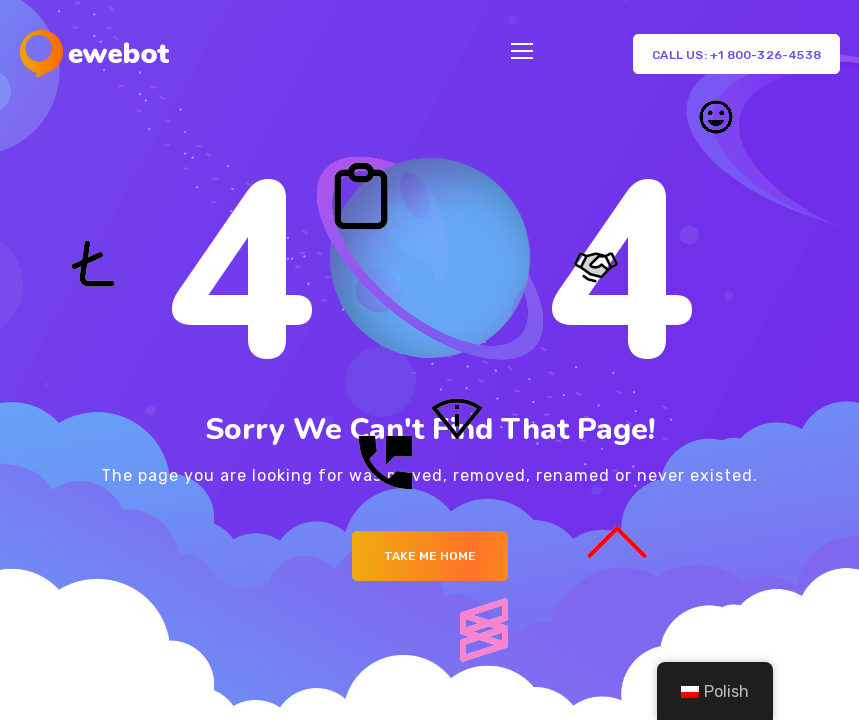 Image resolution: width=859 pixels, height=720 pixels. What do you see at coordinates (385, 462) in the screenshot?
I see `access voicemail or phone messages` at bounding box center [385, 462].